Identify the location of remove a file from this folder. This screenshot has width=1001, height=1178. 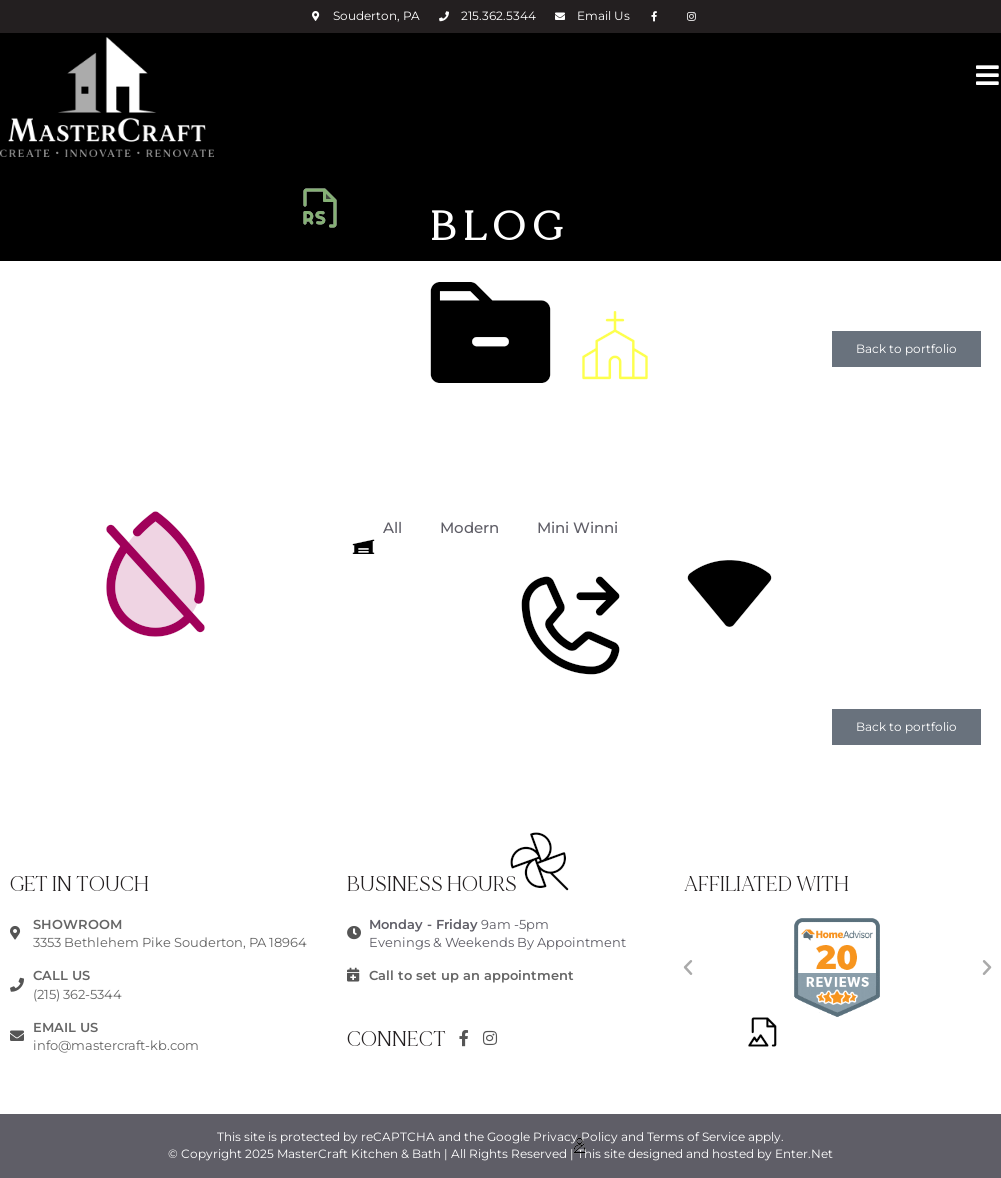
(490, 332).